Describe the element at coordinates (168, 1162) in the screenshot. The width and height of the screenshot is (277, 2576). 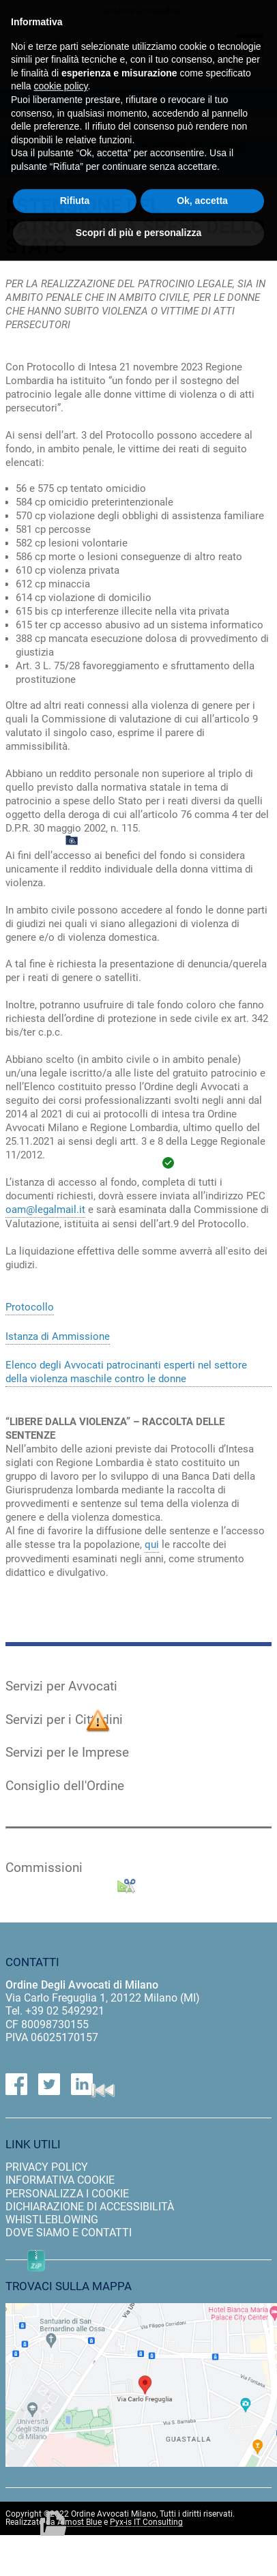
I see `confirm or apply changes` at that location.